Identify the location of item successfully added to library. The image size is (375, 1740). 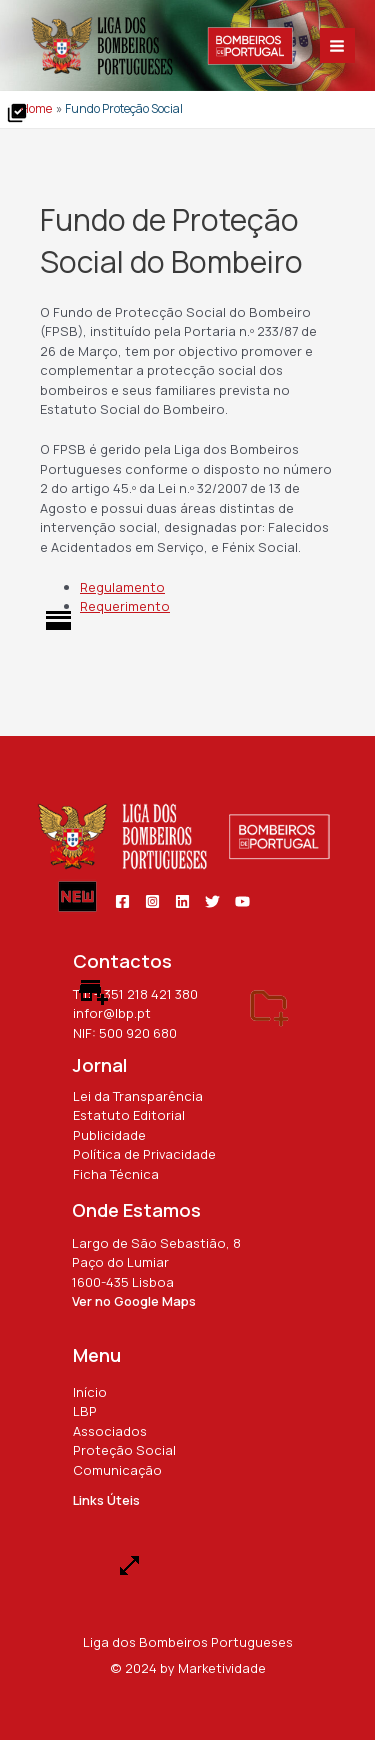
(17, 113).